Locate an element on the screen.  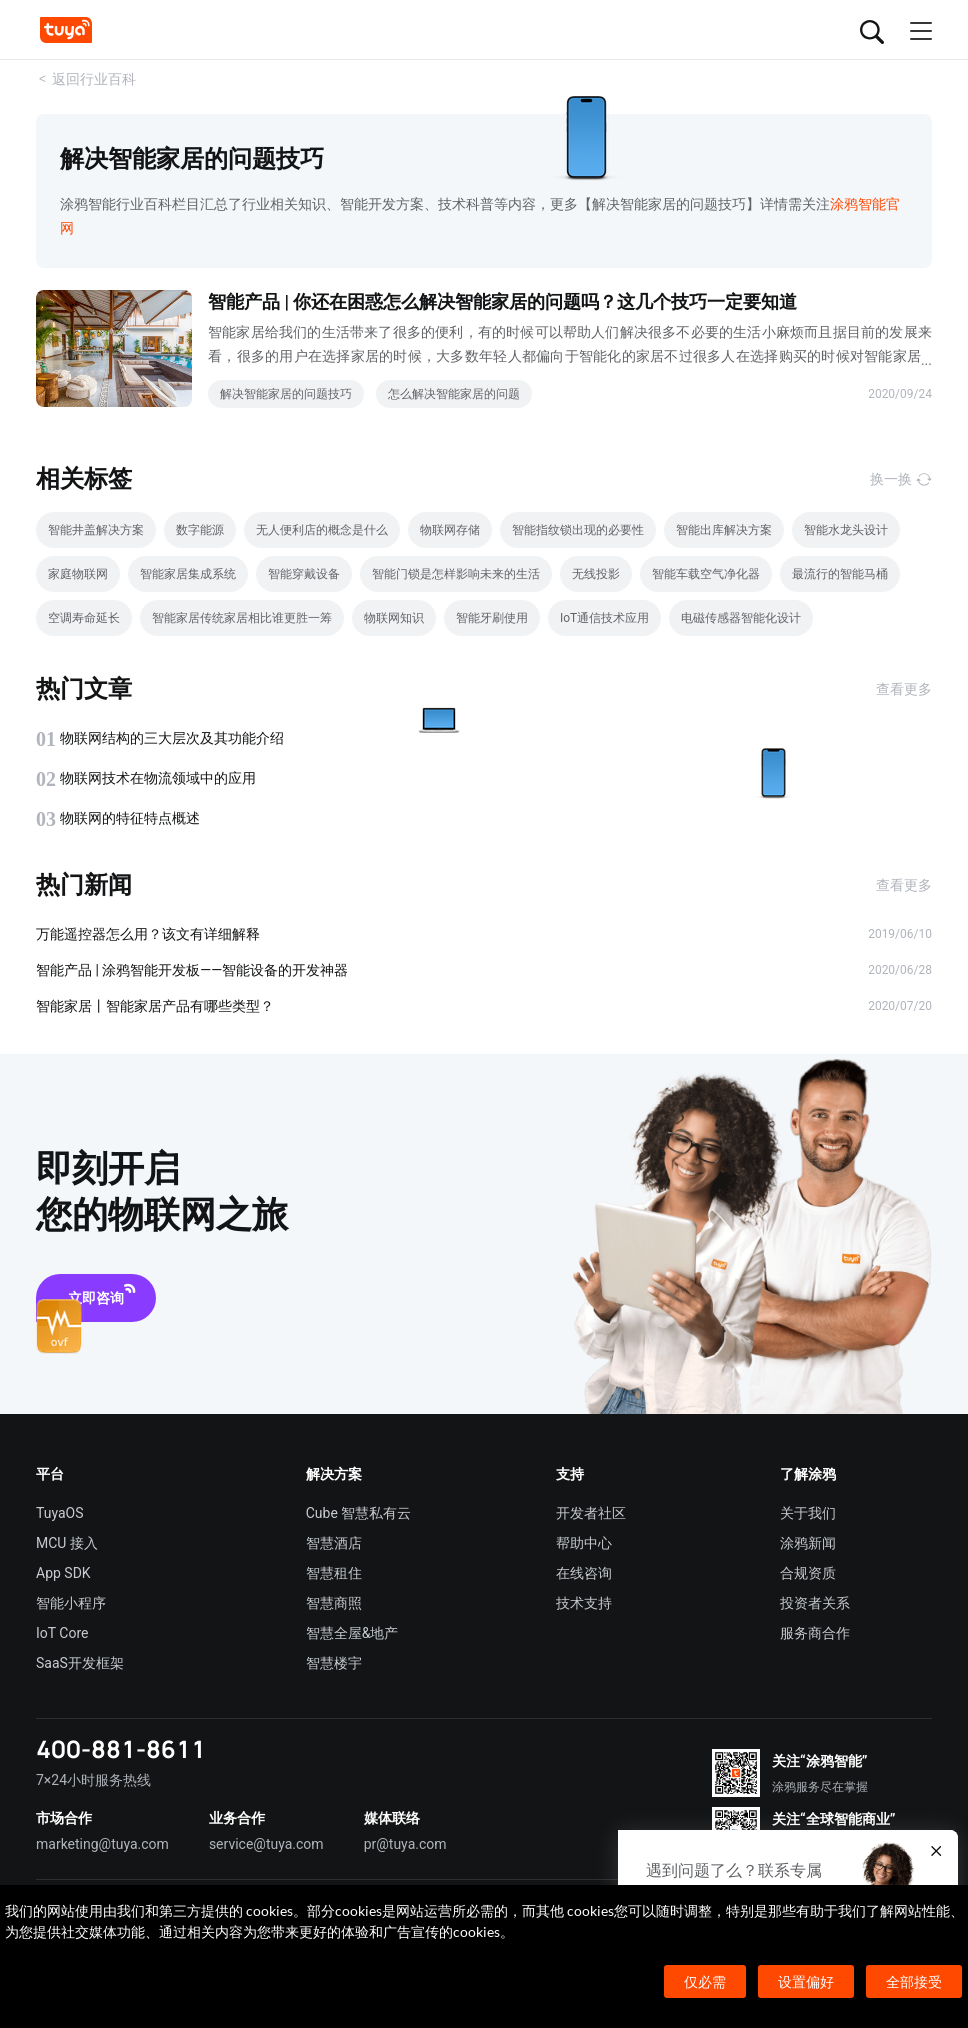
iPhone 15 Pro device icon is located at coordinates (586, 138).